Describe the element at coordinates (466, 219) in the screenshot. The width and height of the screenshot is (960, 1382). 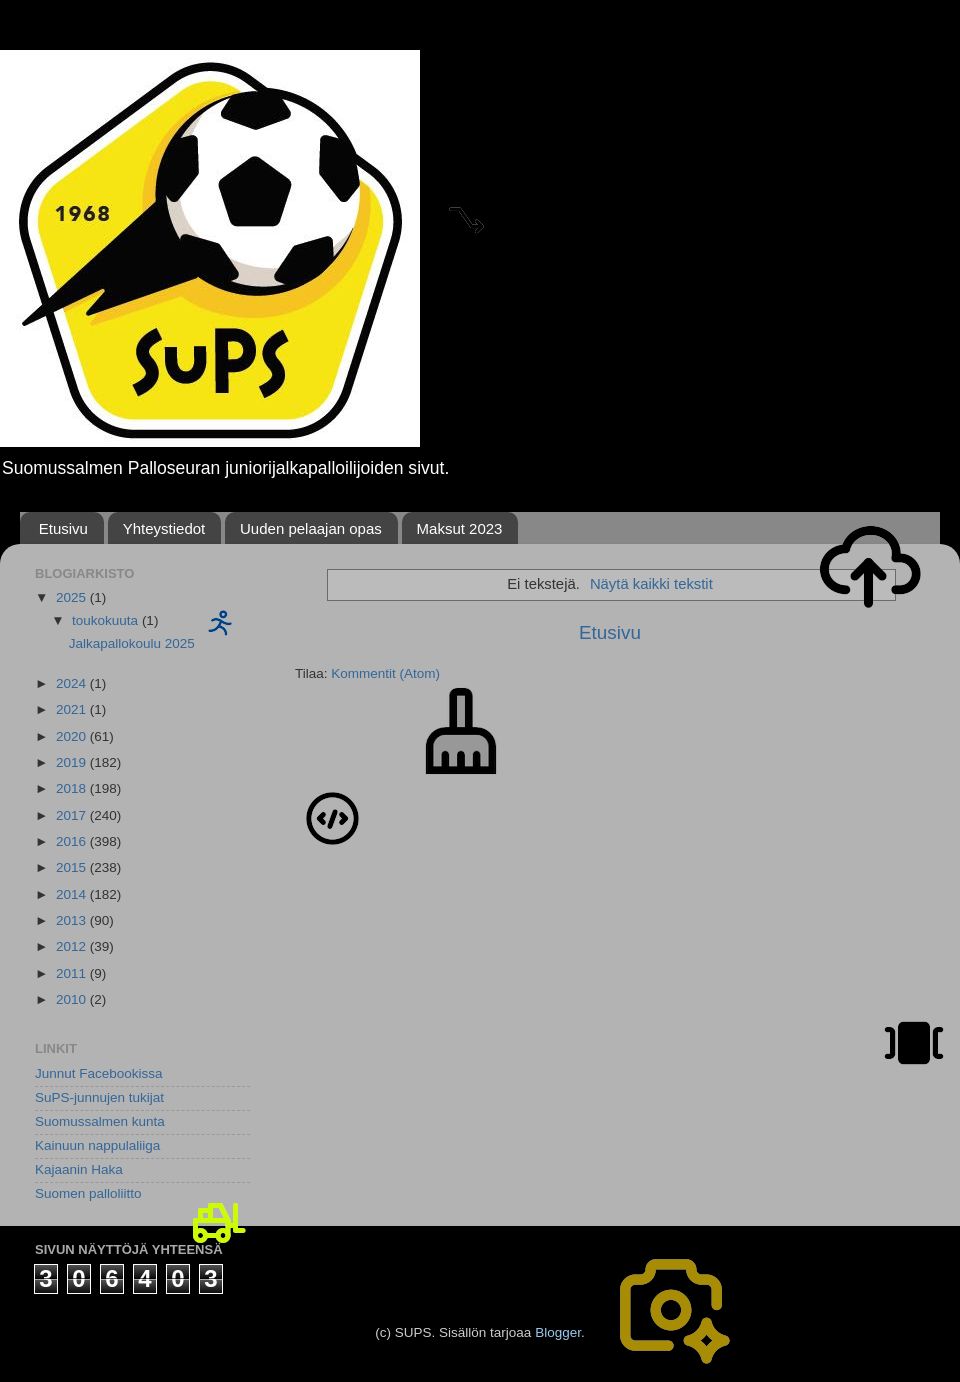
I see `indicates a declining trend or decrease in value` at that location.